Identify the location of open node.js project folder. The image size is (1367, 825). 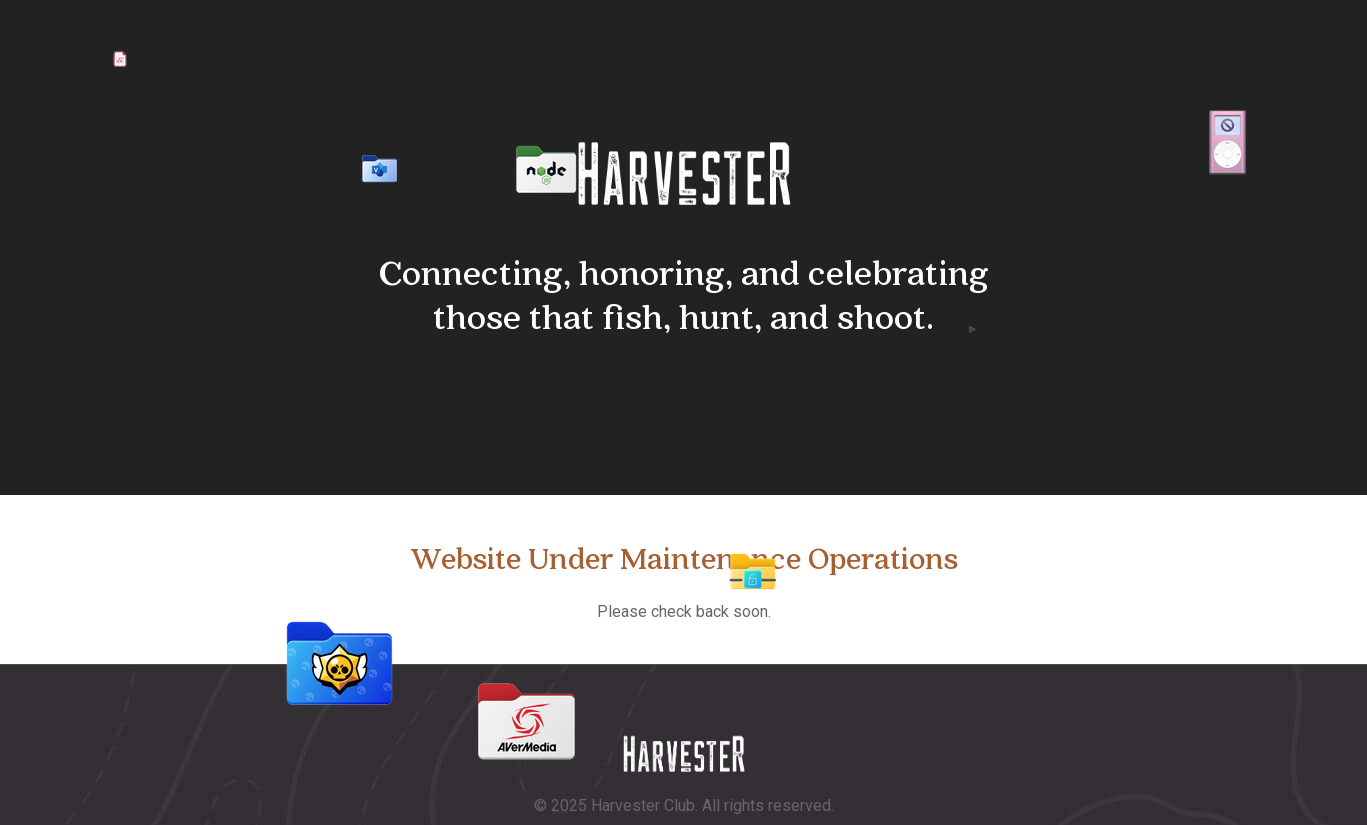
(546, 171).